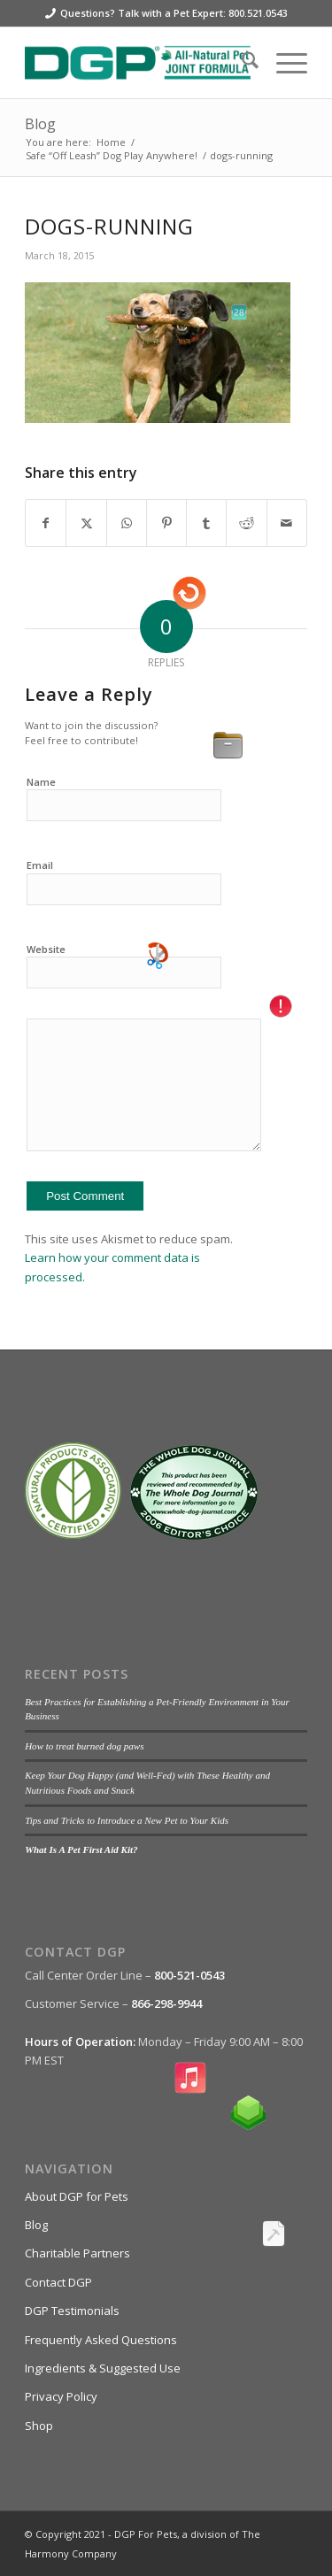 Image resolution: width=332 pixels, height=2576 pixels. Describe the element at coordinates (281, 1006) in the screenshot. I see `report a system error or crash` at that location.